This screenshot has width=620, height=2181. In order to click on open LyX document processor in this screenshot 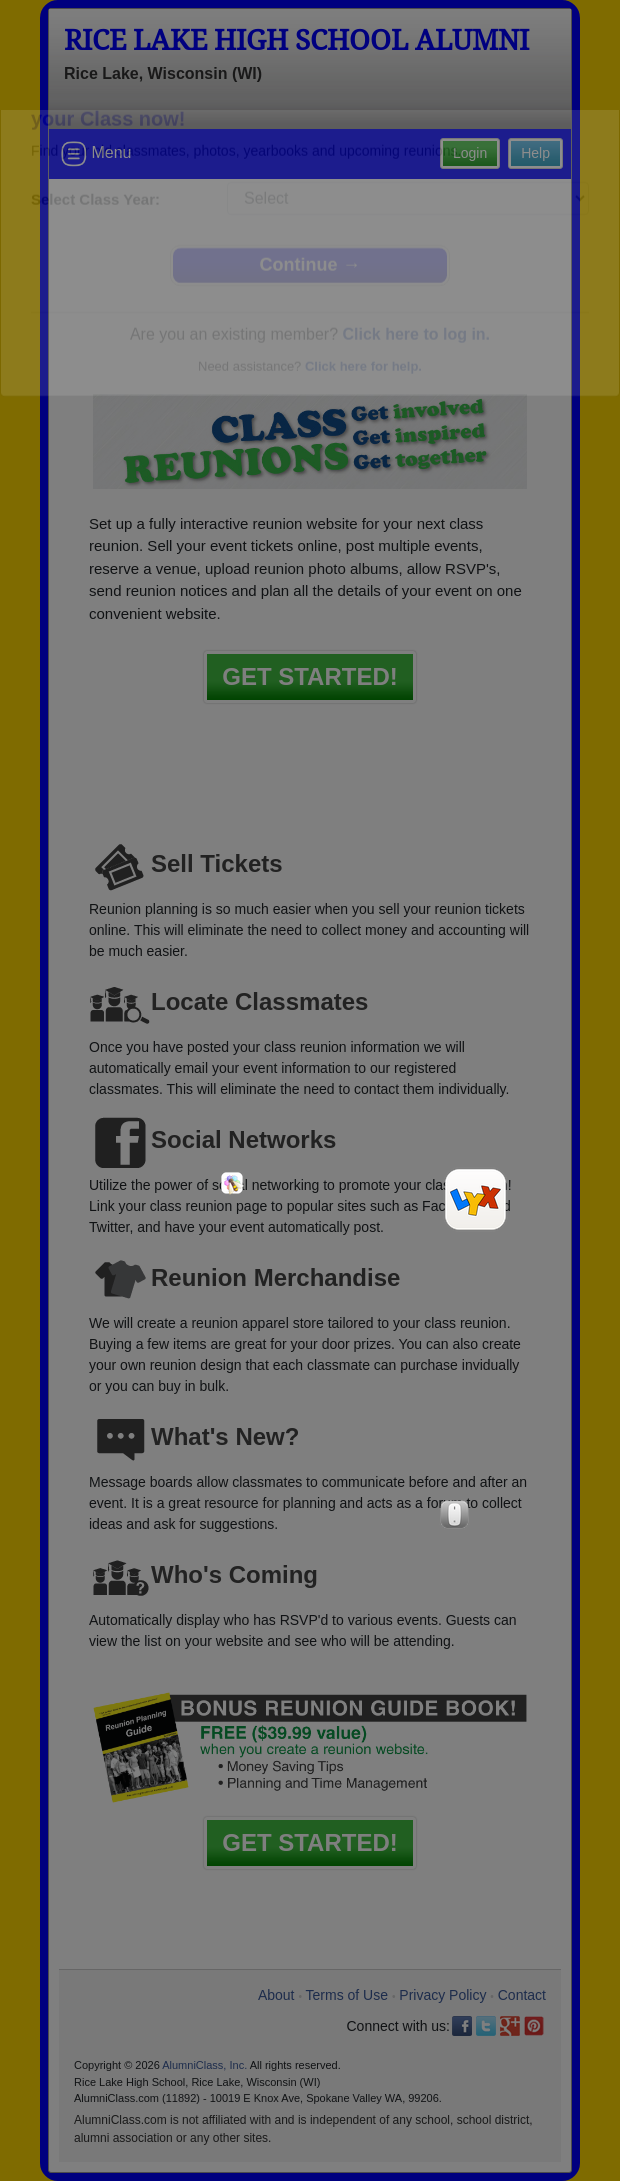, I will do `click(475, 1199)`.